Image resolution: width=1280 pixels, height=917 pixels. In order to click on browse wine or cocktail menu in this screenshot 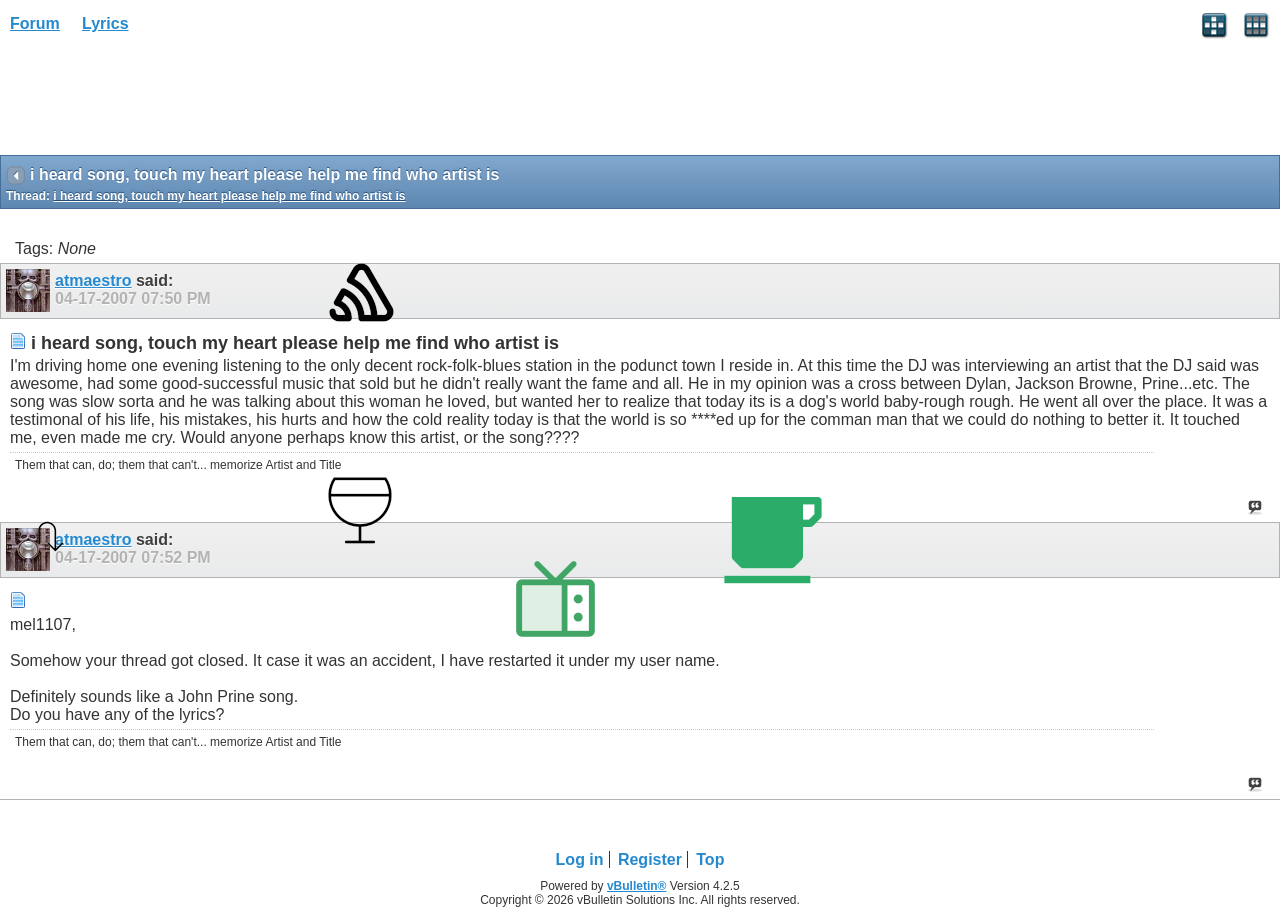, I will do `click(360, 509)`.